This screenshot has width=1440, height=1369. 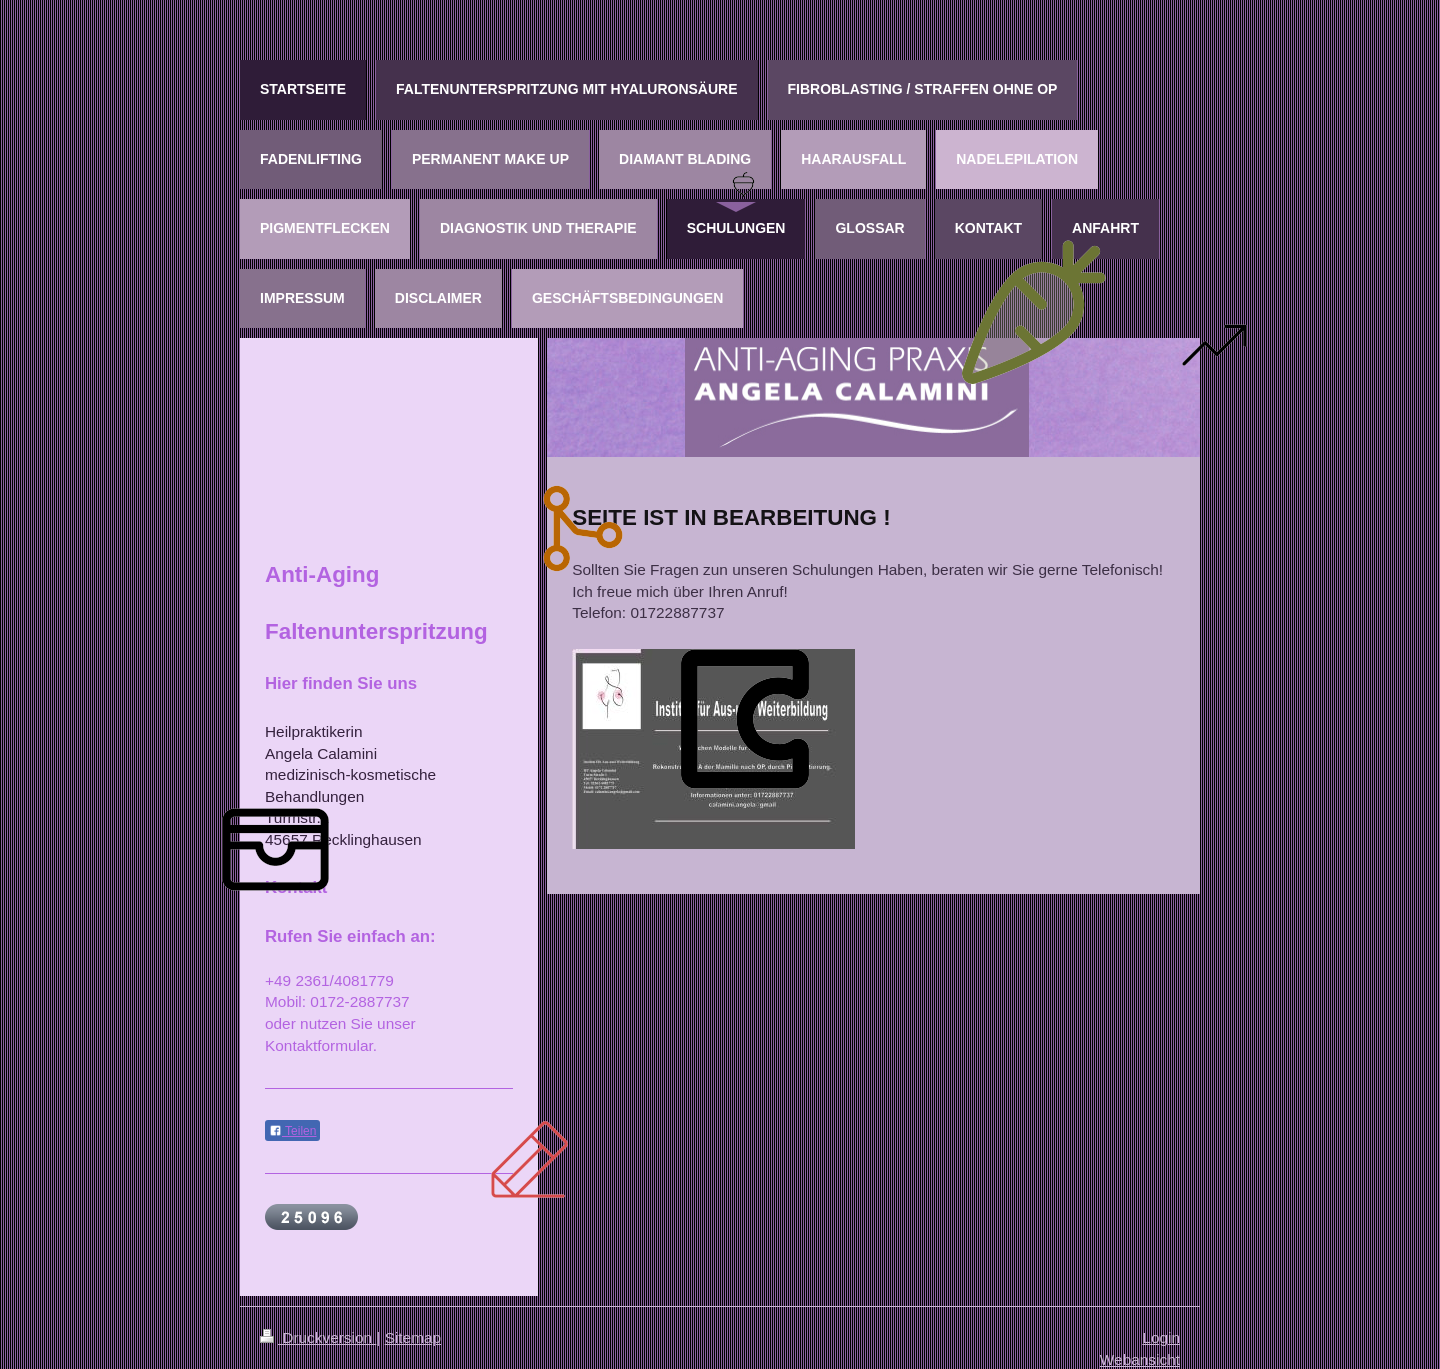 I want to click on indicates positive growth or upward trend, so click(x=1214, y=347).